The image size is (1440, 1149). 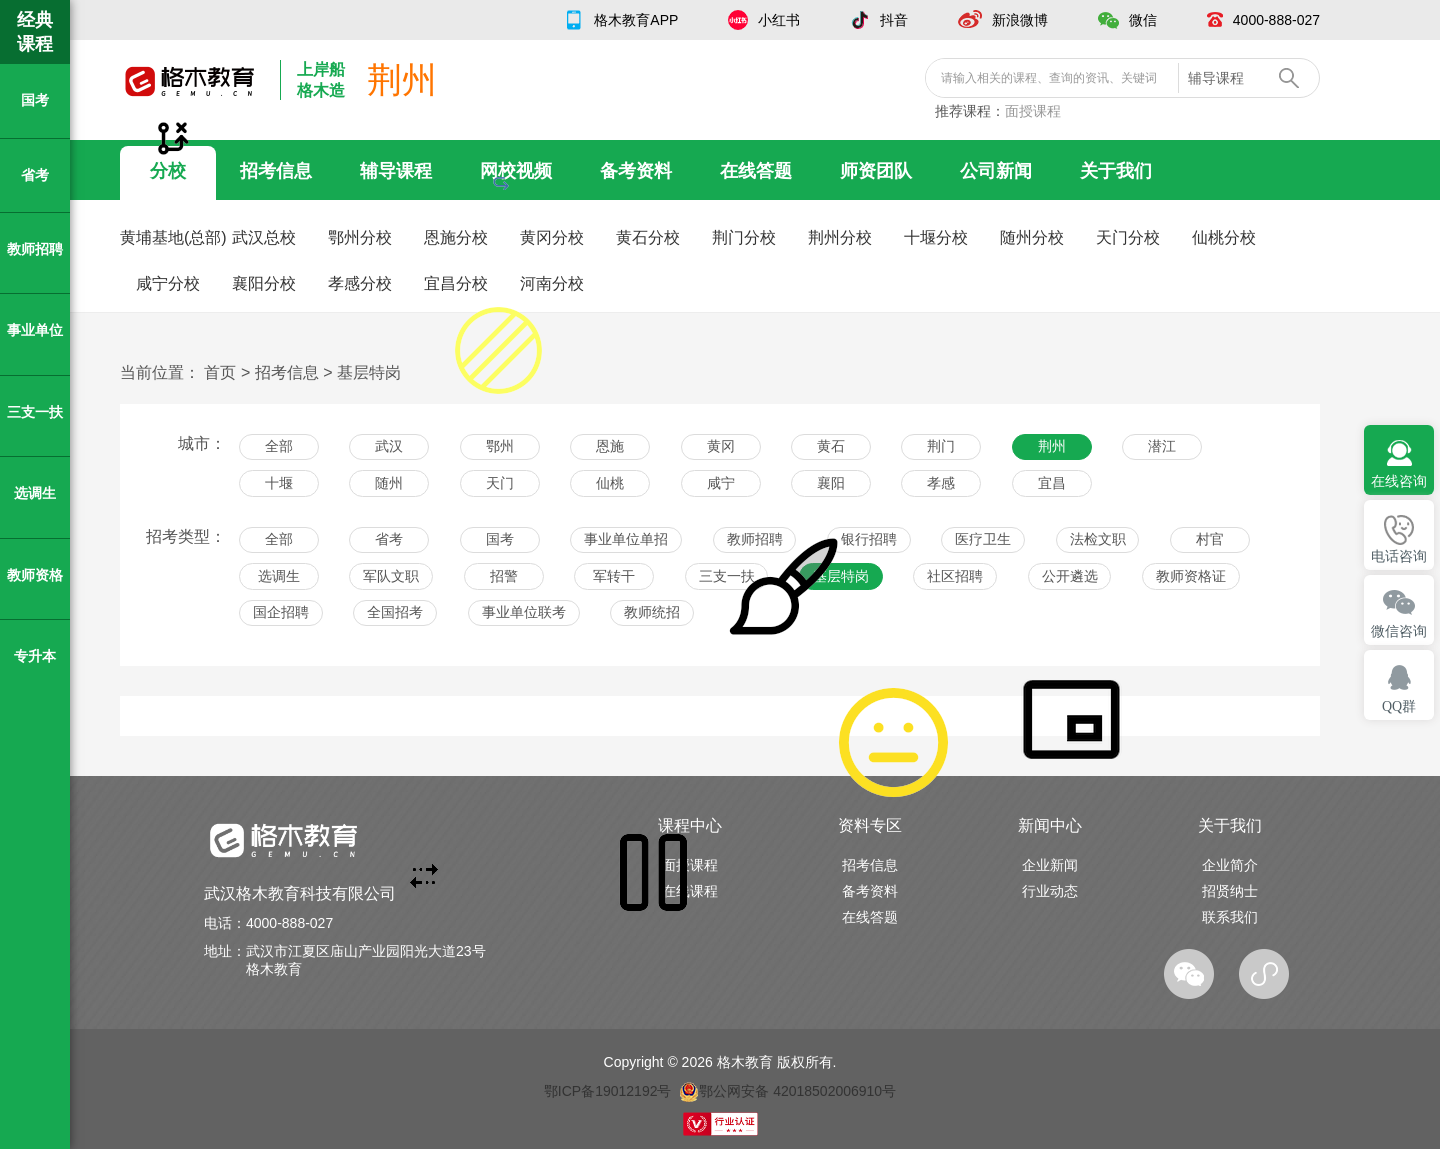 I want to click on indicates multiple stops on a route, so click(x=424, y=876).